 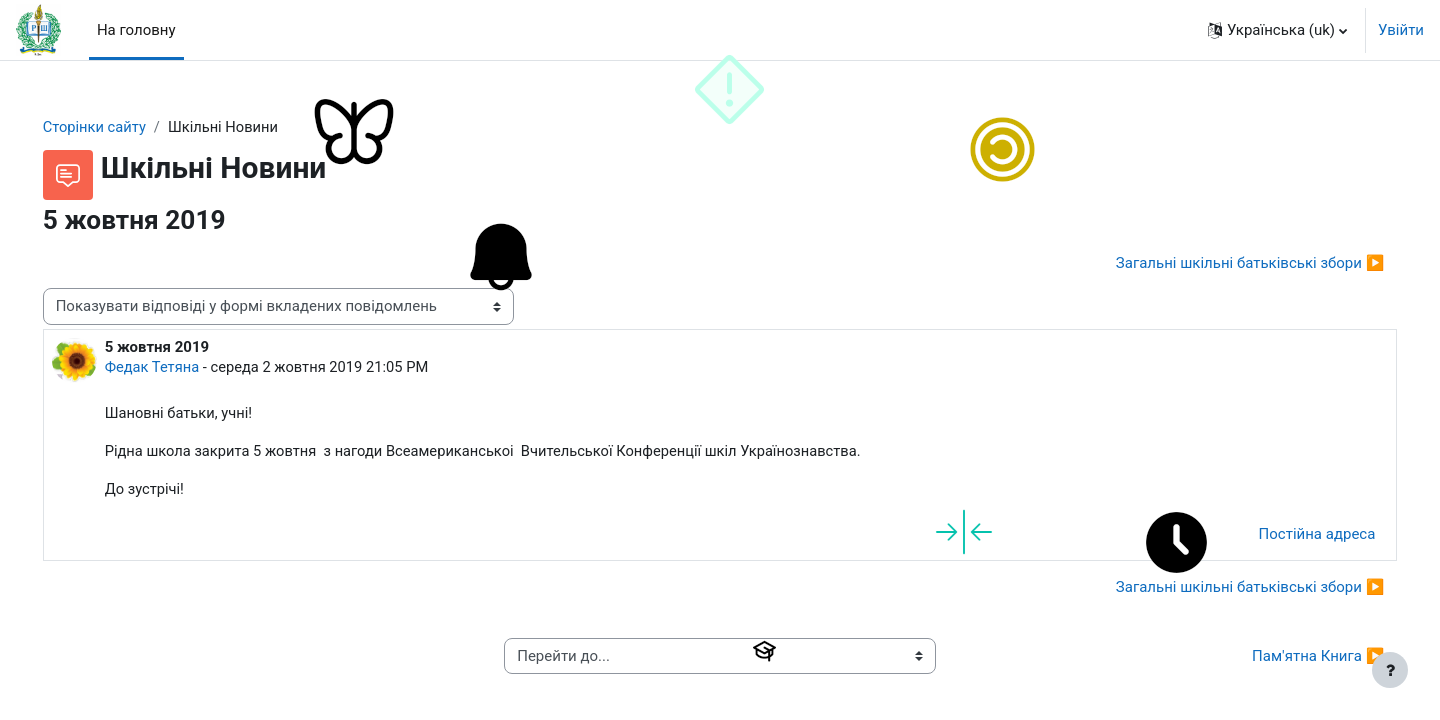 I want to click on access education or learning resources, so click(x=764, y=650).